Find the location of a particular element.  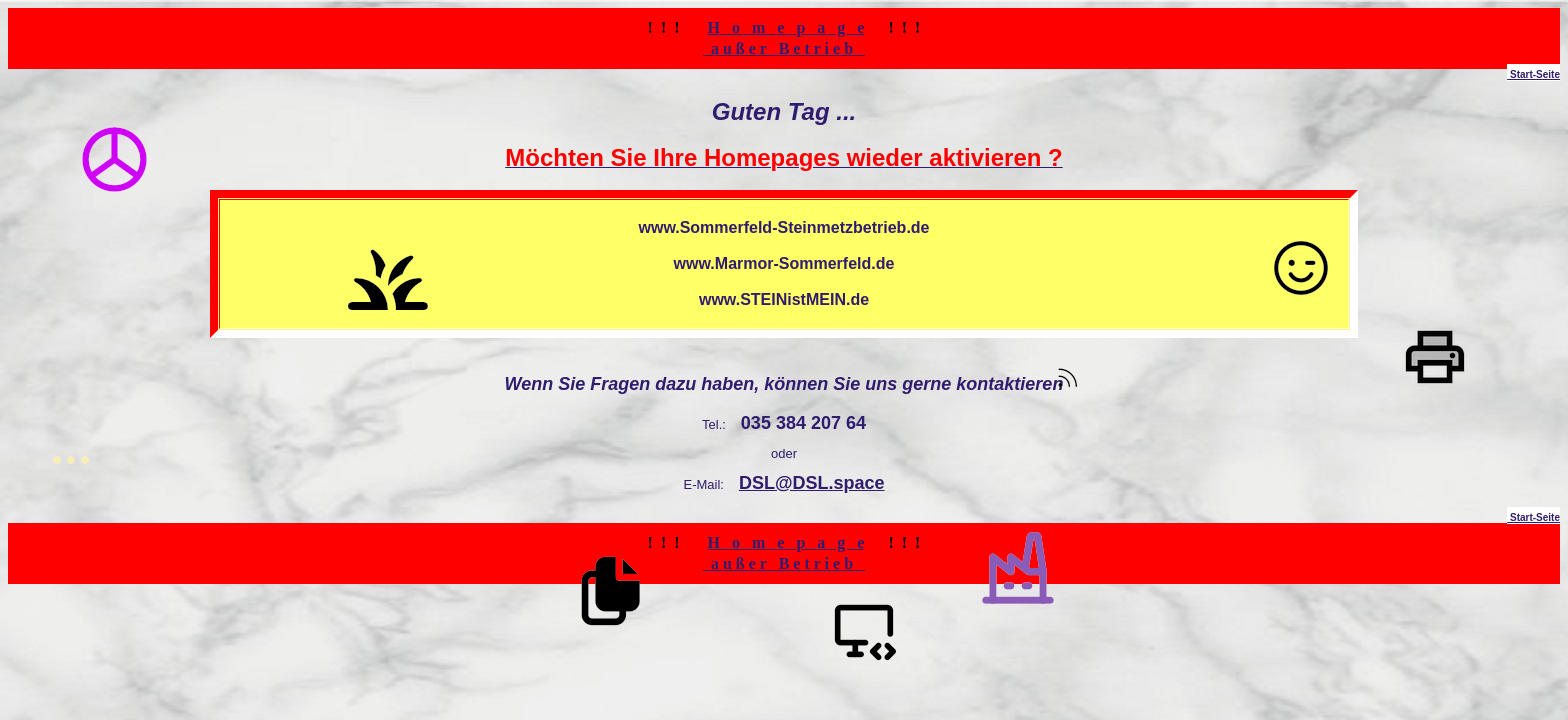

access desktop development environment is located at coordinates (864, 631).